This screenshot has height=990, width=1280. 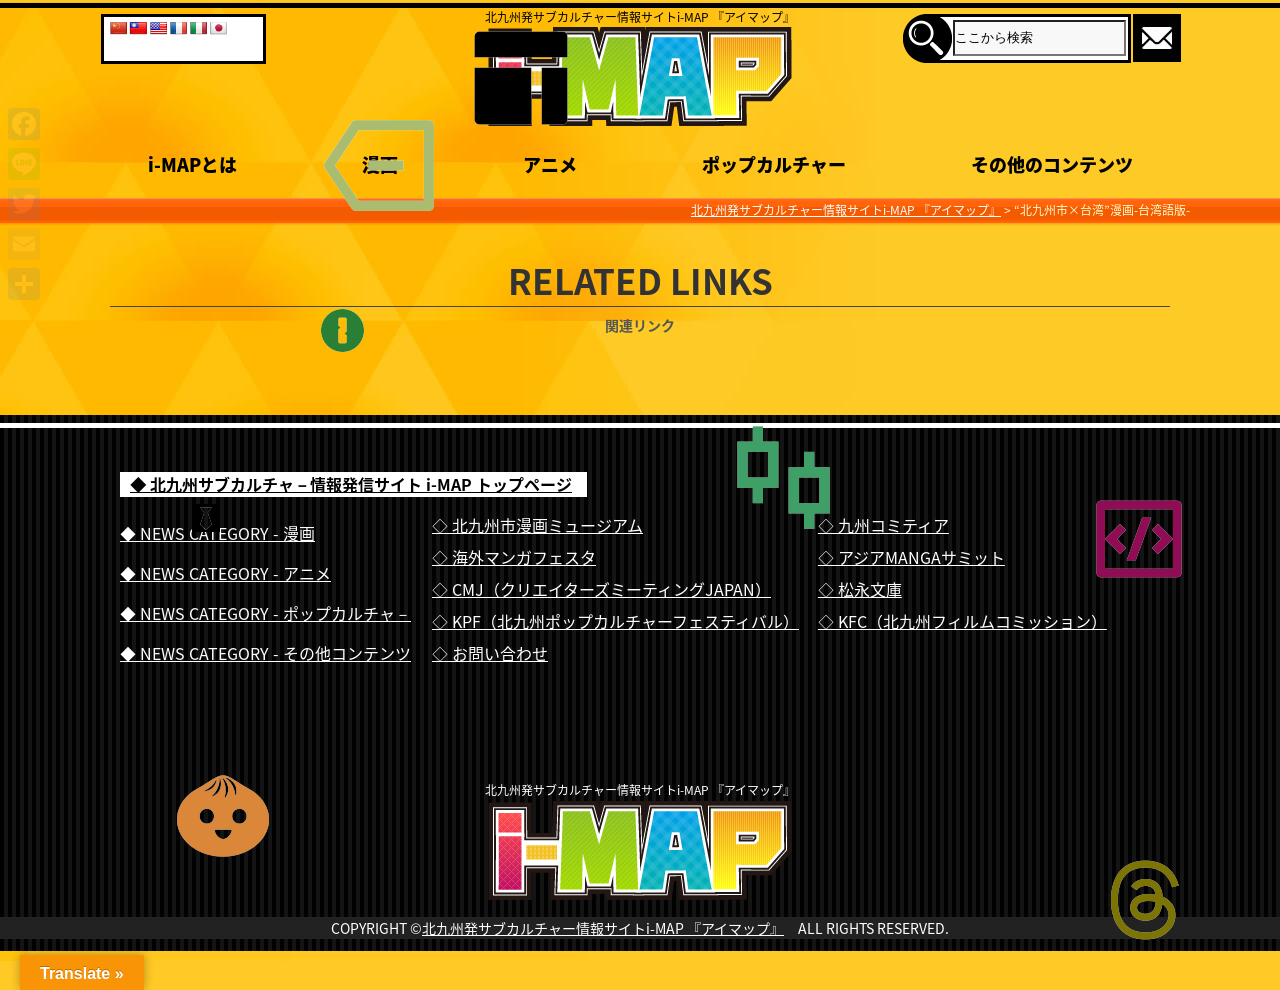 What do you see at coordinates (521, 78) in the screenshot?
I see `switch to grid or layout view` at bounding box center [521, 78].